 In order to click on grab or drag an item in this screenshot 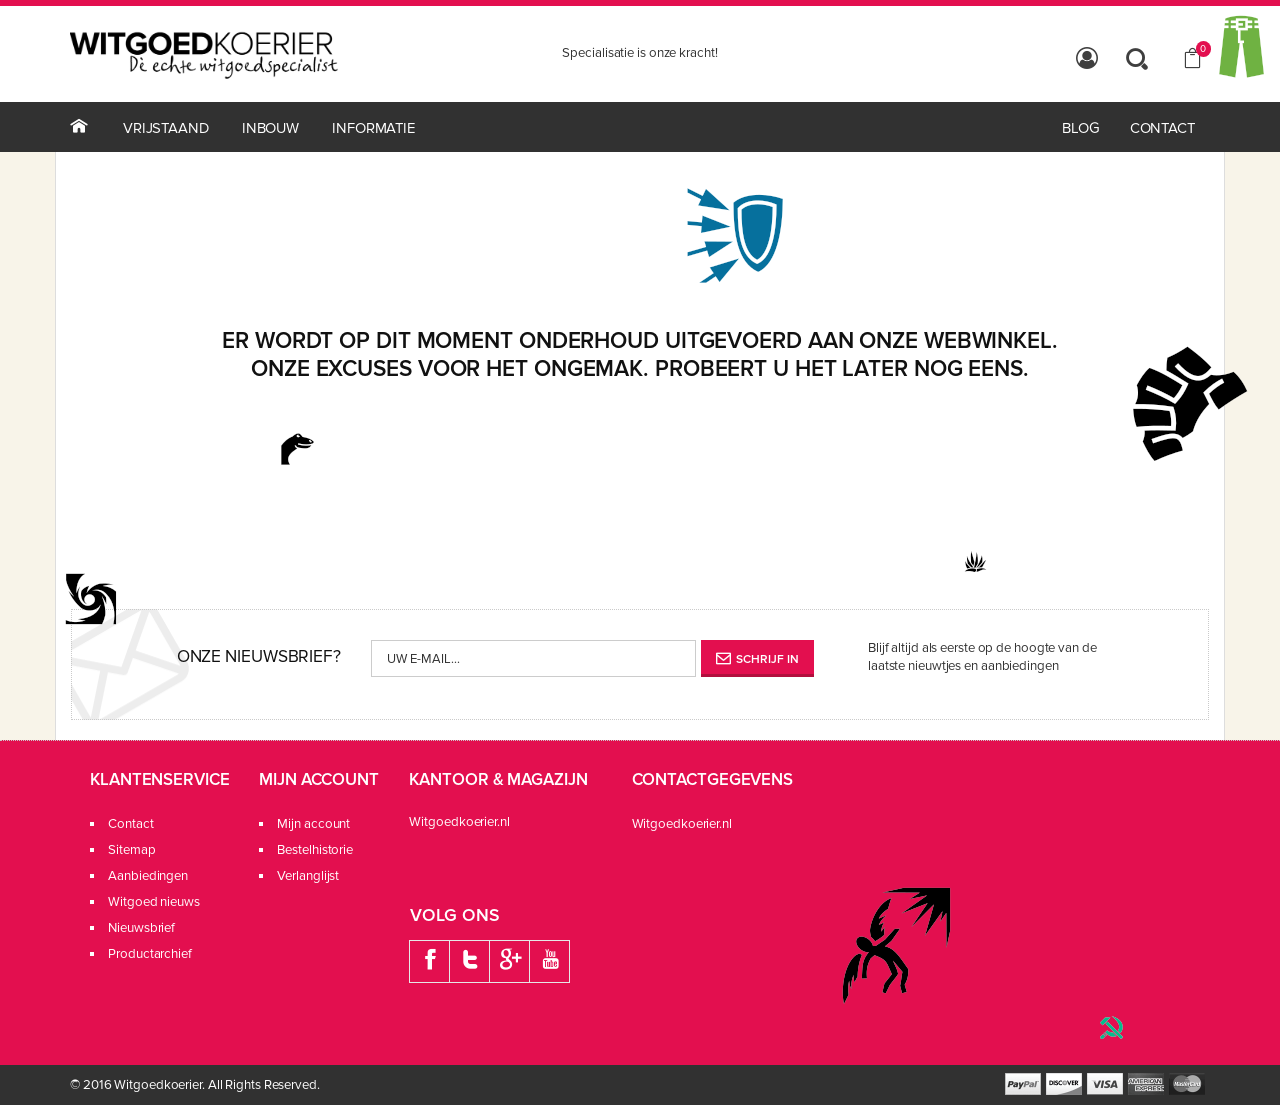, I will do `click(1190, 403)`.